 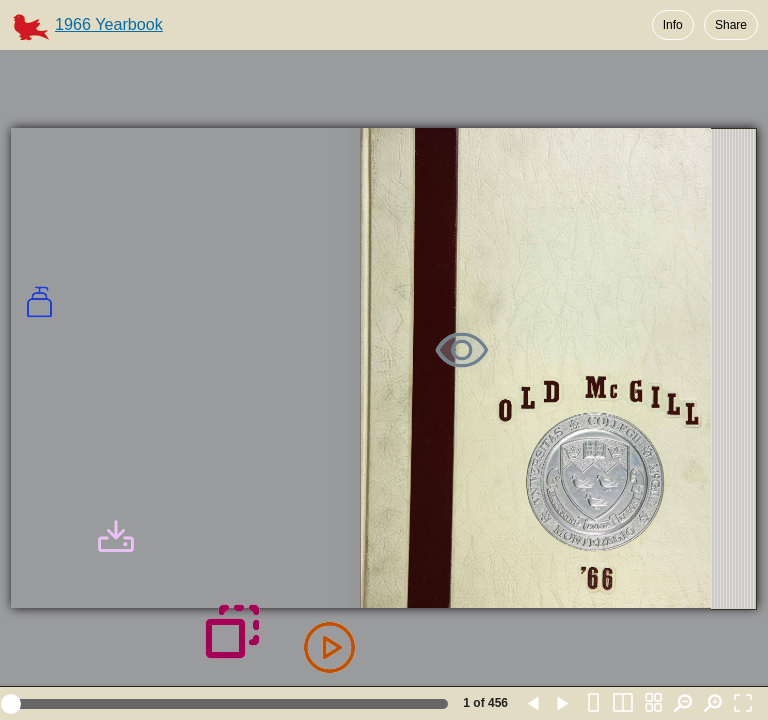 What do you see at coordinates (39, 302) in the screenshot?
I see `access hand washing or hygiene instructions` at bounding box center [39, 302].